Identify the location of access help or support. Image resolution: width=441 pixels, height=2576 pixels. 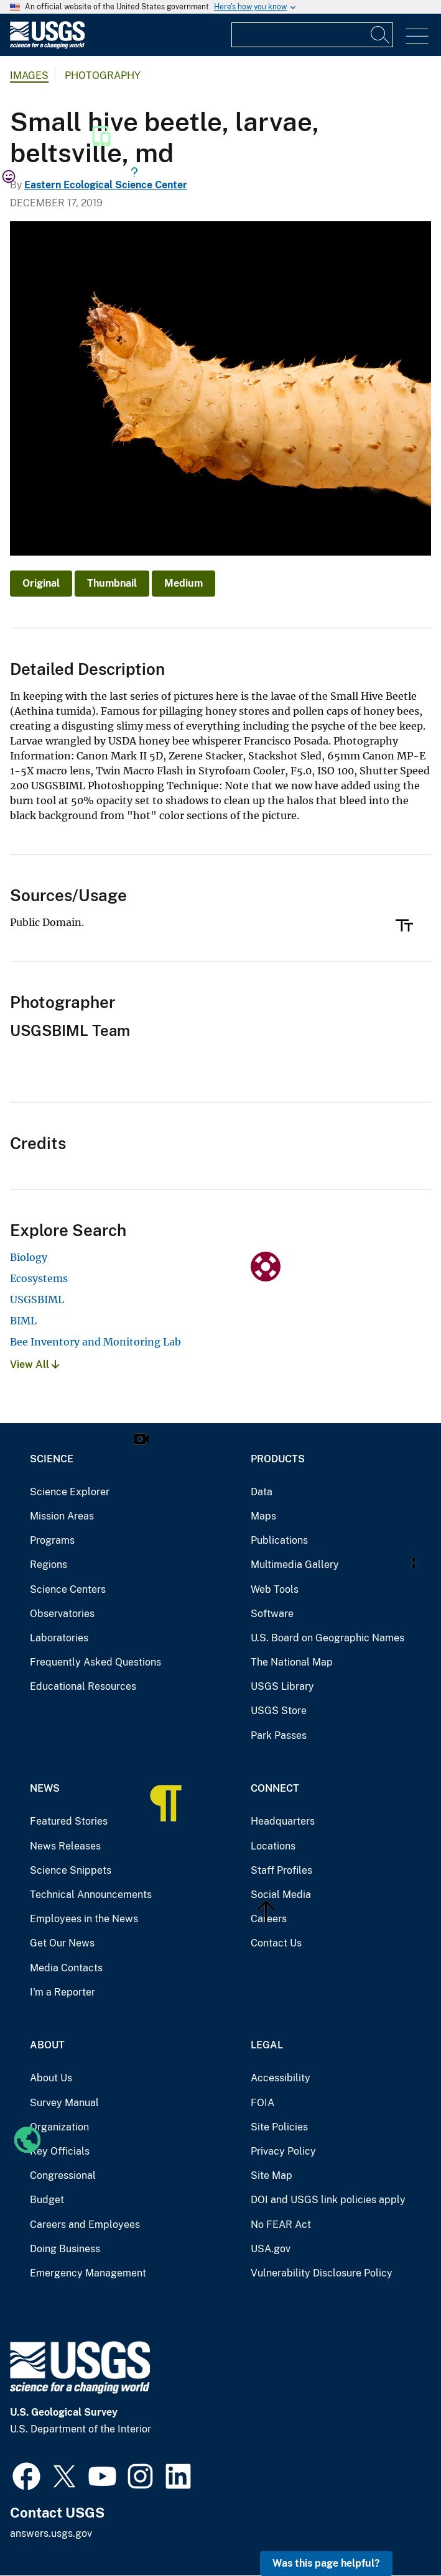
(134, 172).